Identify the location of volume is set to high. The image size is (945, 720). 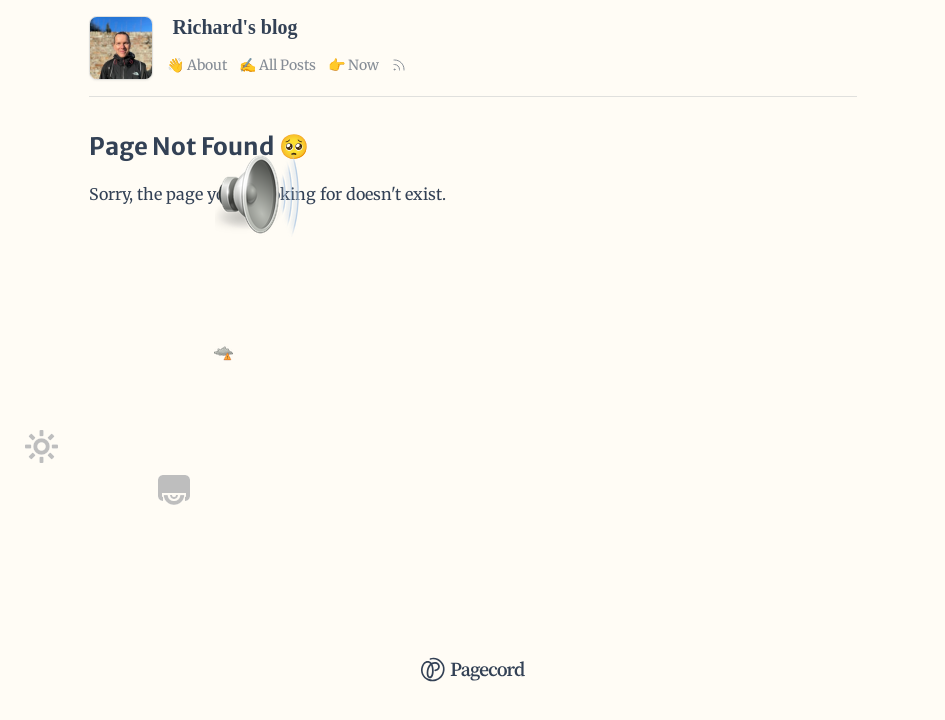
(257, 194).